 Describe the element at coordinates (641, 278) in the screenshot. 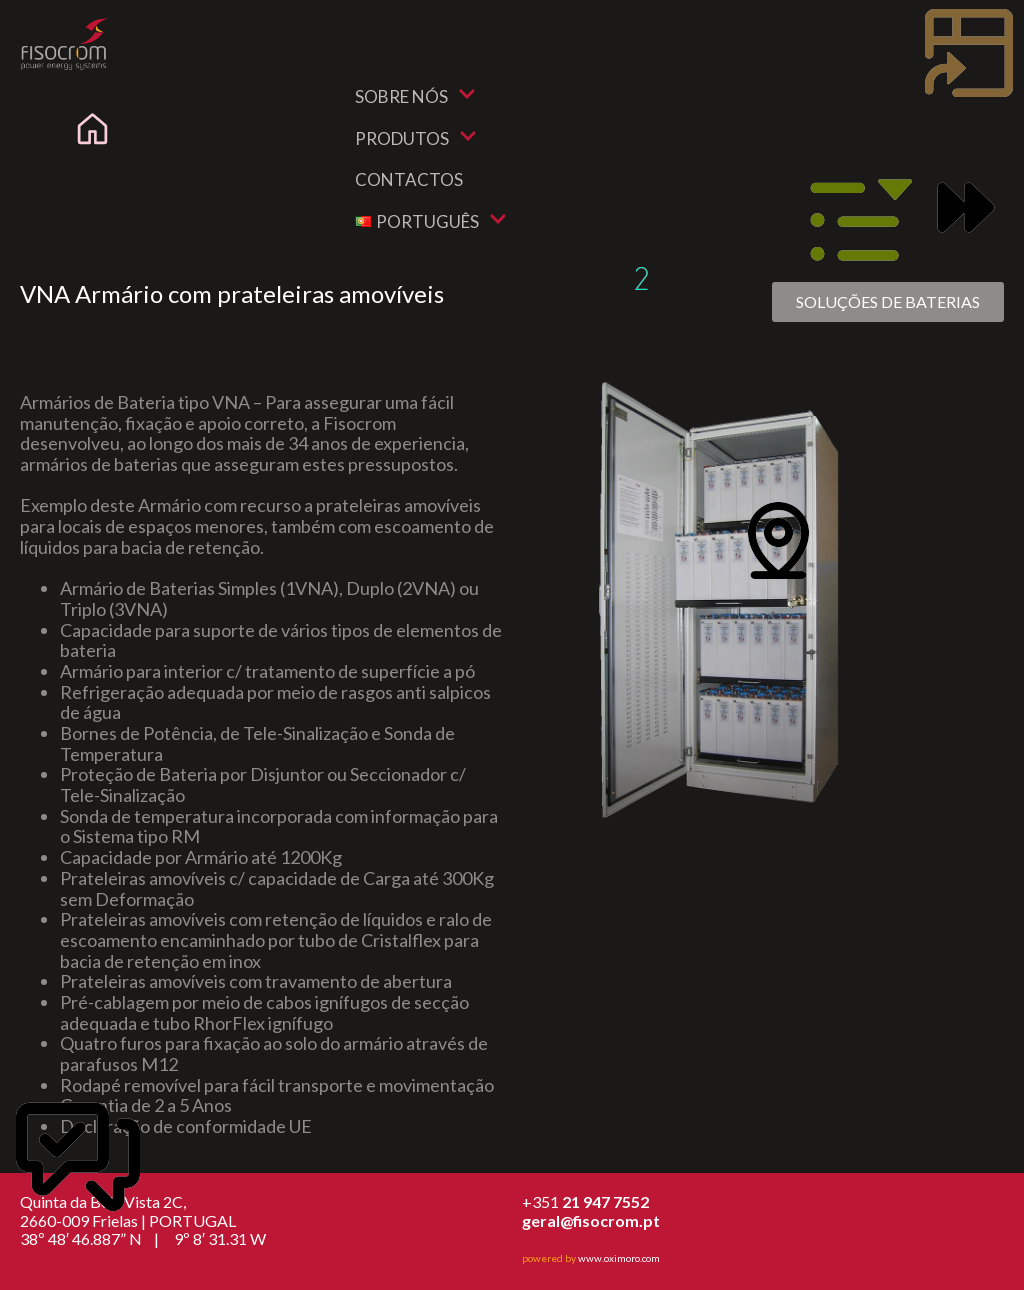

I see `indicates step two in a multi-step process` at that location.